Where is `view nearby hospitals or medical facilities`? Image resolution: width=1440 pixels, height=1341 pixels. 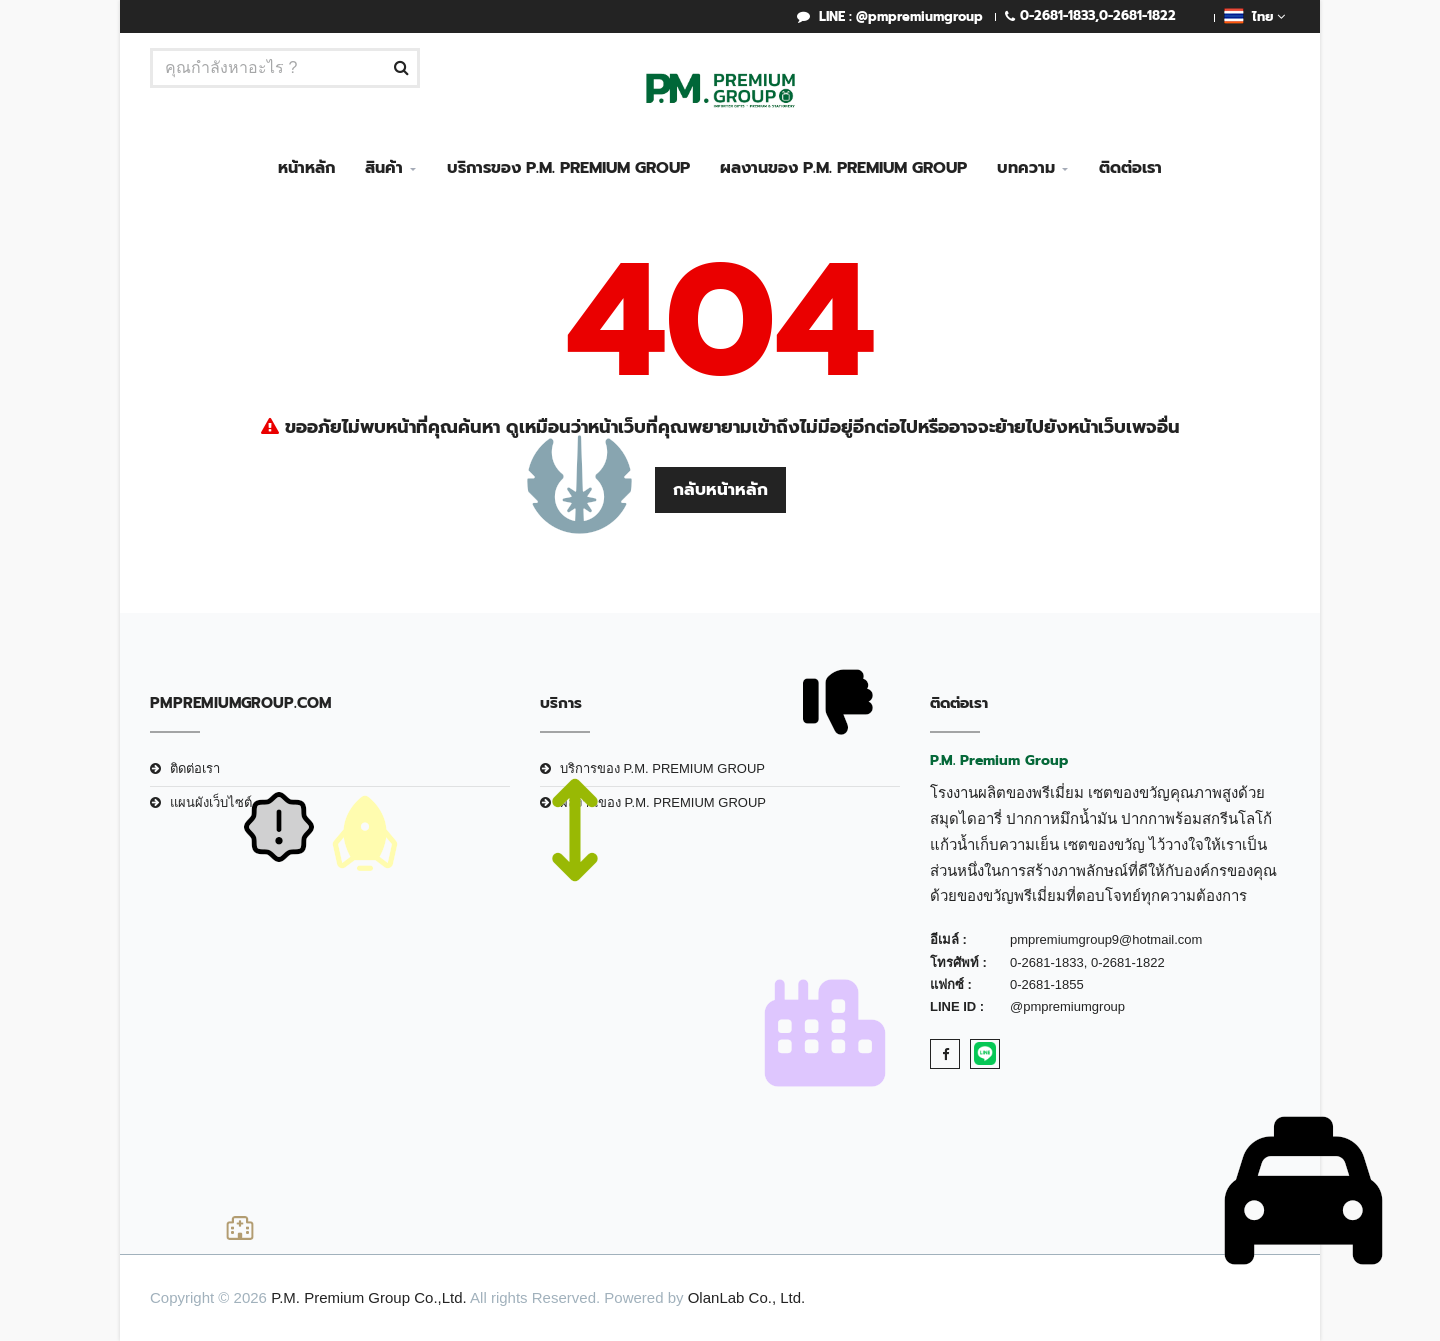
view nearby hospitals or medical facilities is located at coordinates (240, 1228).